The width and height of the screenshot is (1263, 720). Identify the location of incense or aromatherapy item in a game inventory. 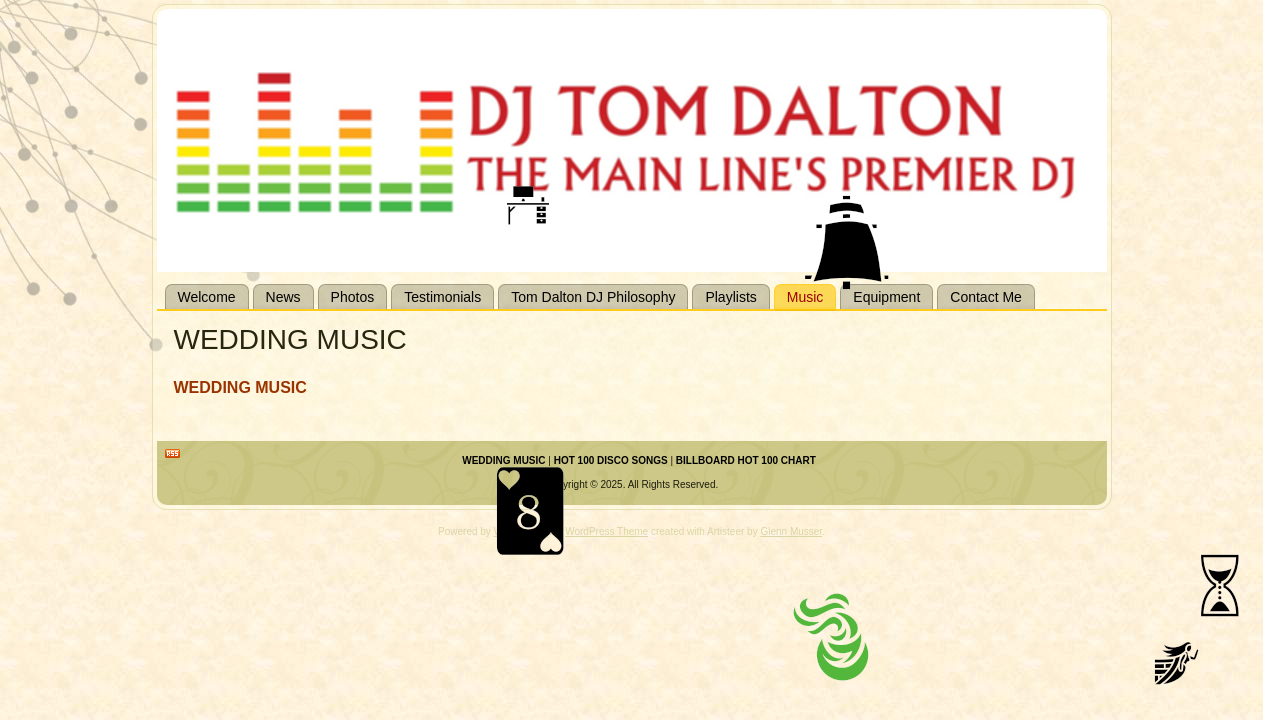
(834, 637).